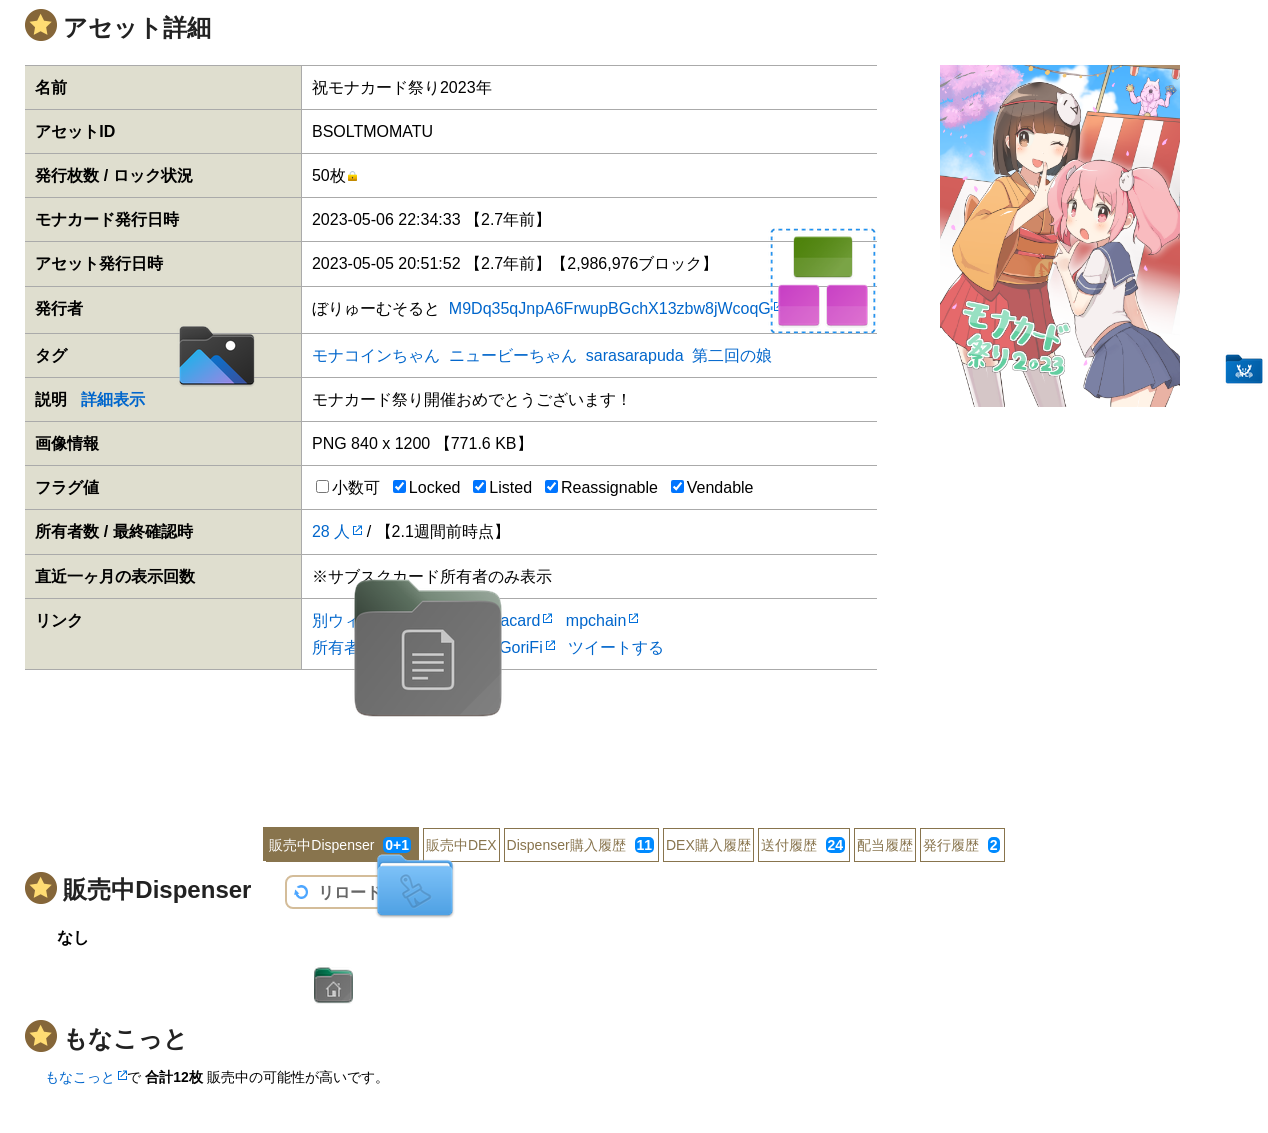 Image resolution: width=1268 pixels, height=1133 pixels. I want to click on open your documents folder, so click(428, 648).